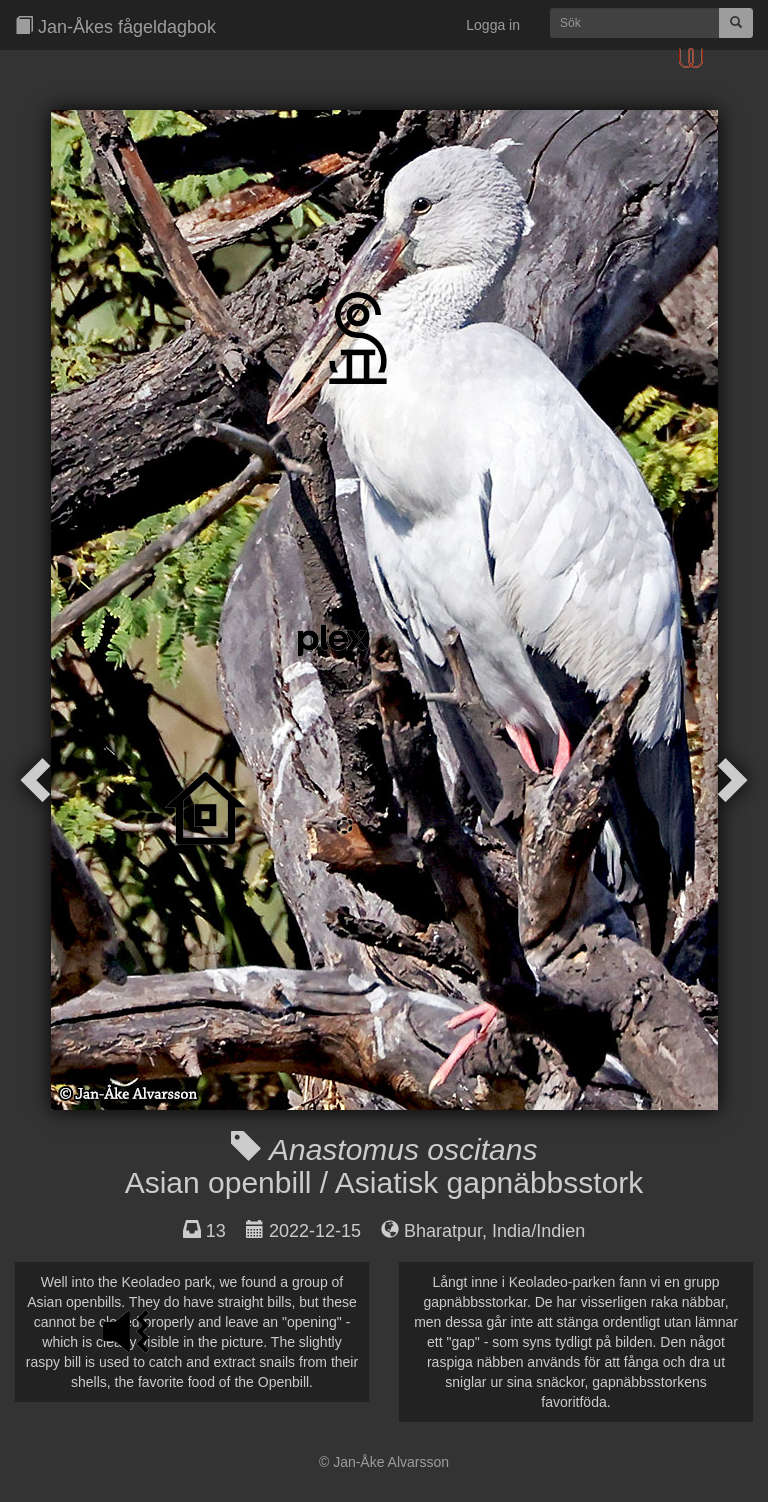 The image size is (768, 1502). What do you see at coordinates (344, 825) in the screenshot?
I see `polkadot cryptocurrency or blockchain platform logo` at bounding box center [344, 825].